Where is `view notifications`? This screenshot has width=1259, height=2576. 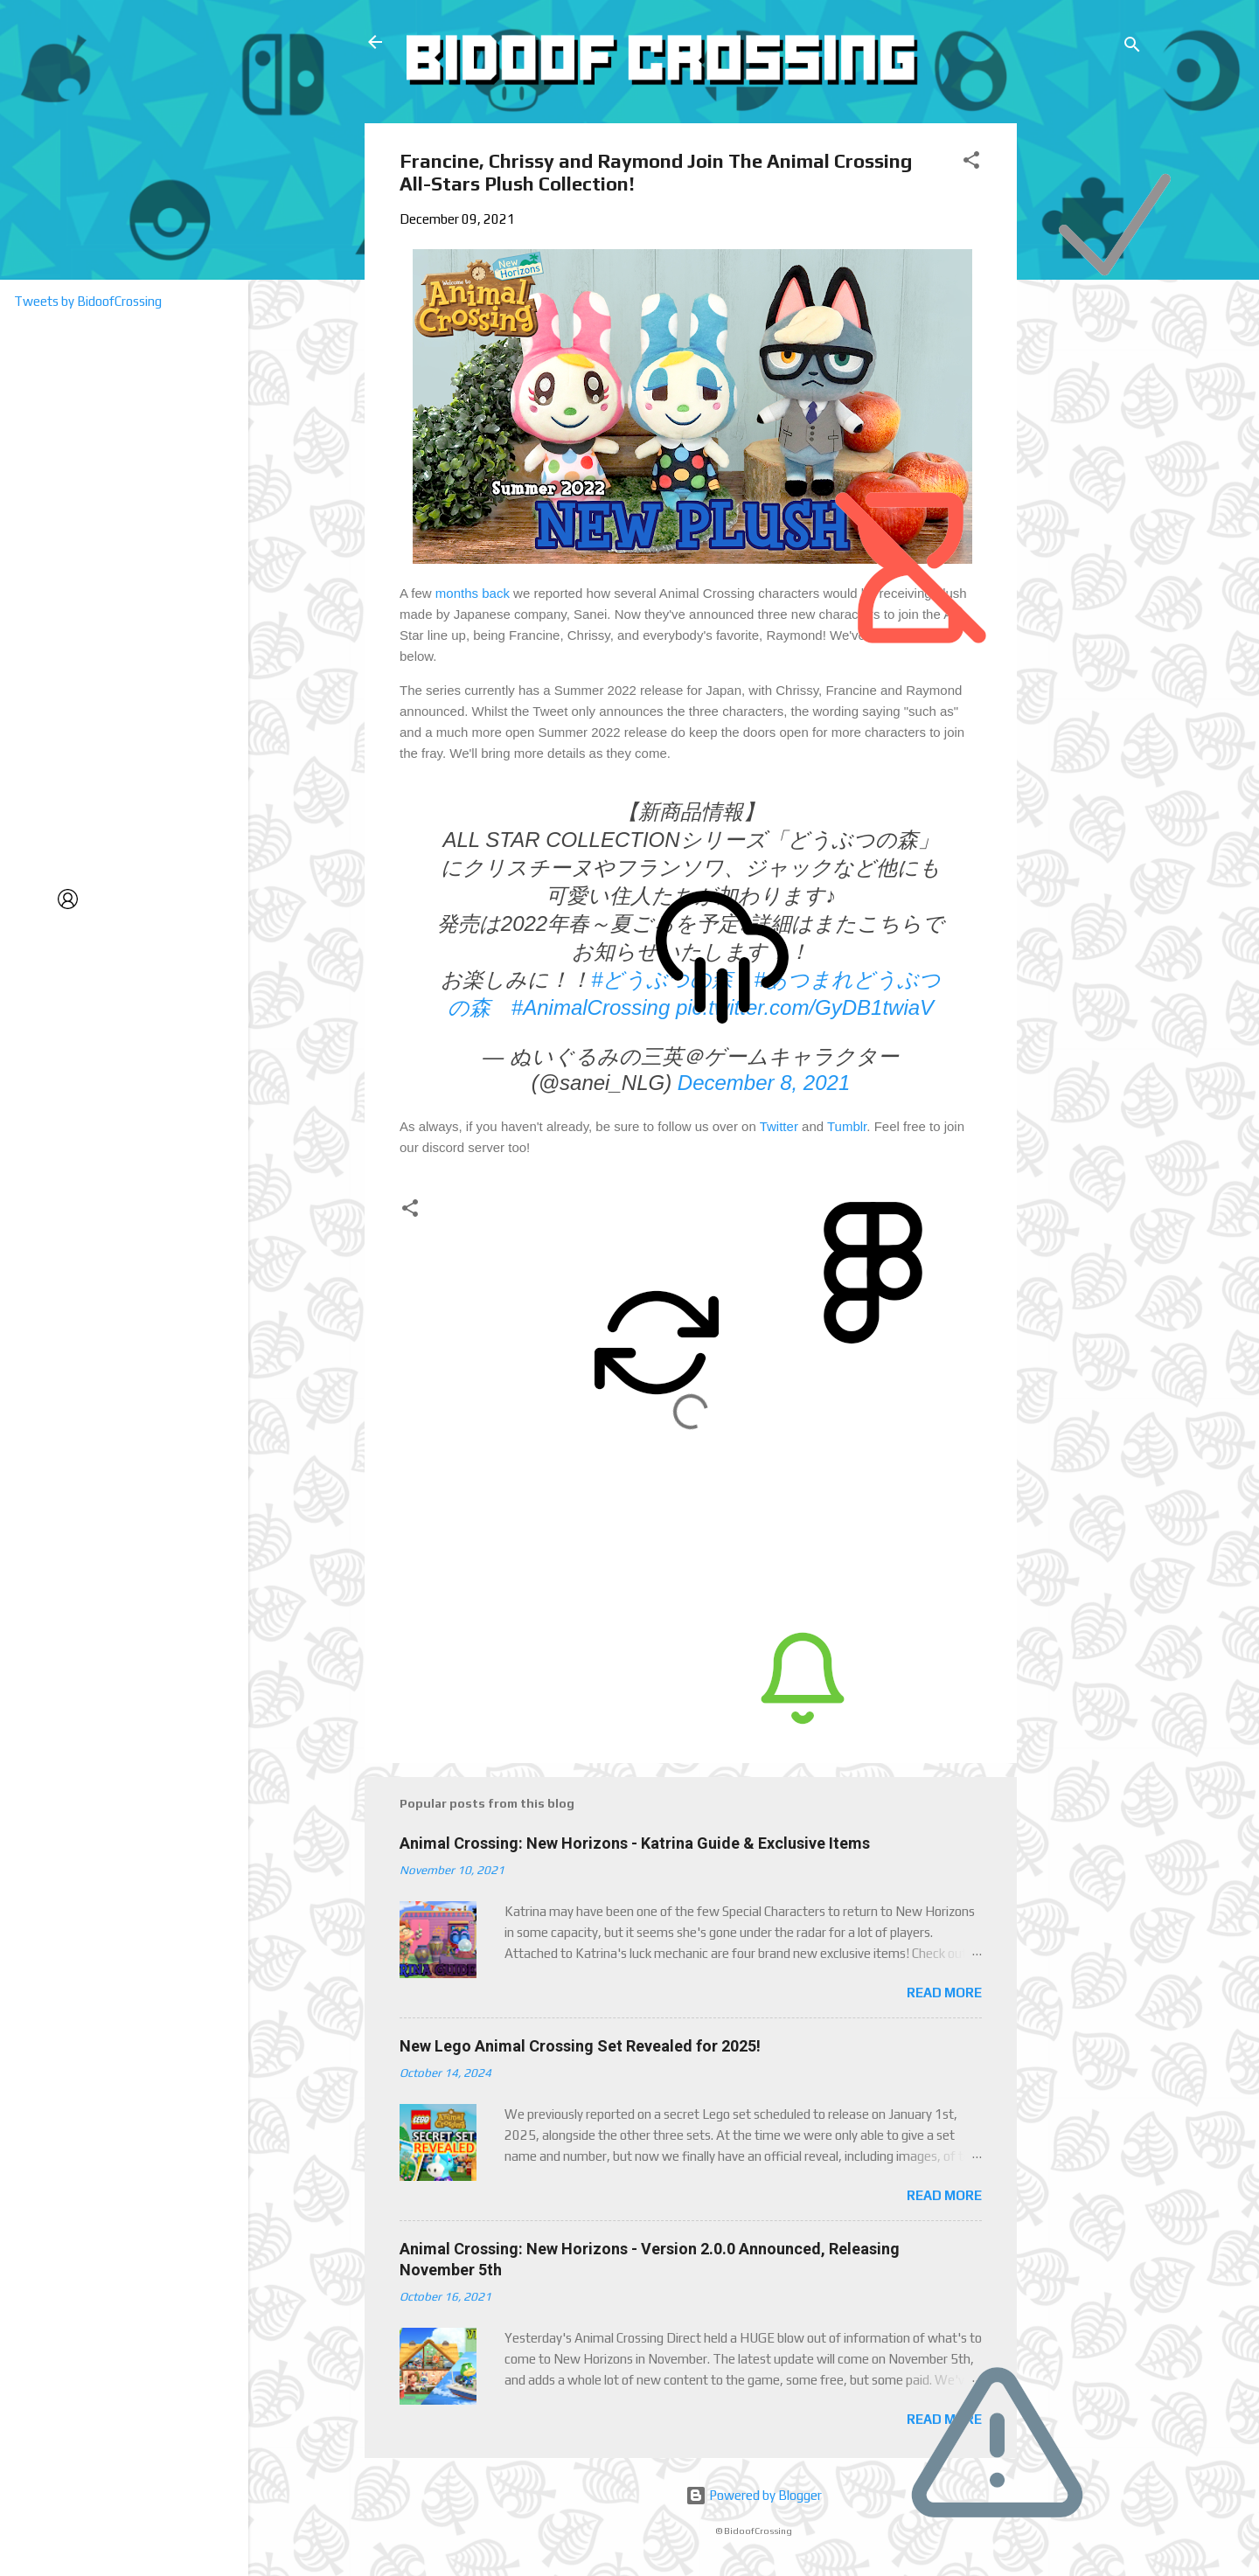
view notifications is located at coordinates (803, 1678).